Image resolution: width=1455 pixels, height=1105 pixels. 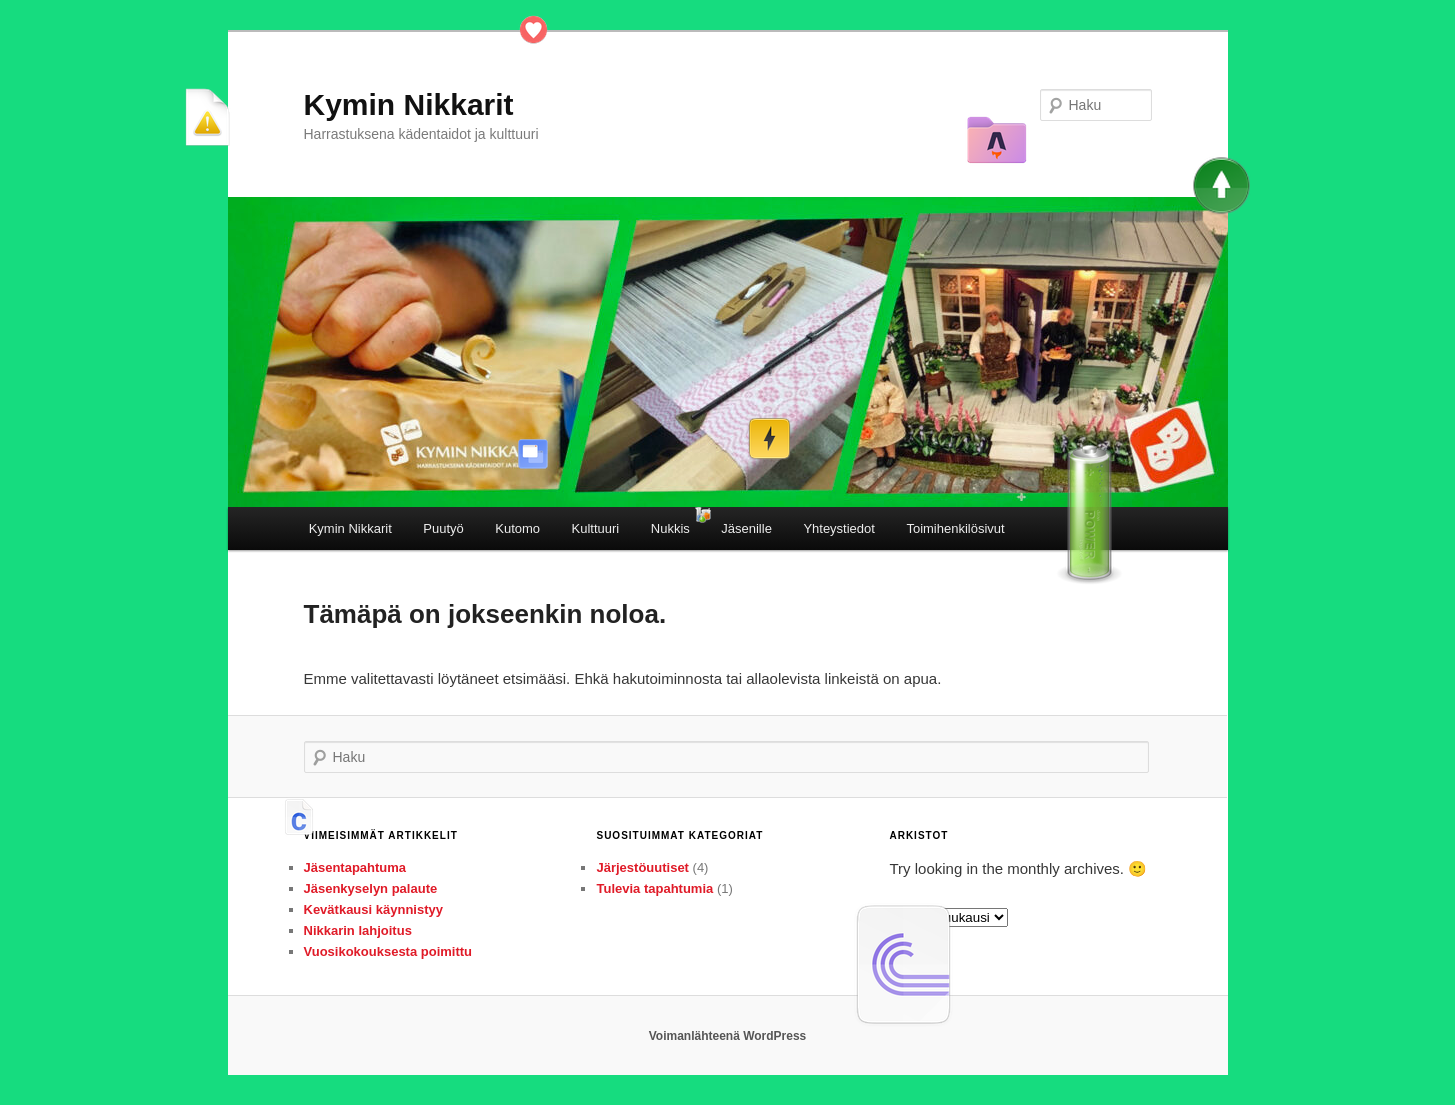 What do you see at coordinates (299, 817) in the screenshot?
I see `a C programming language source file` at bounding box center [299, 817].